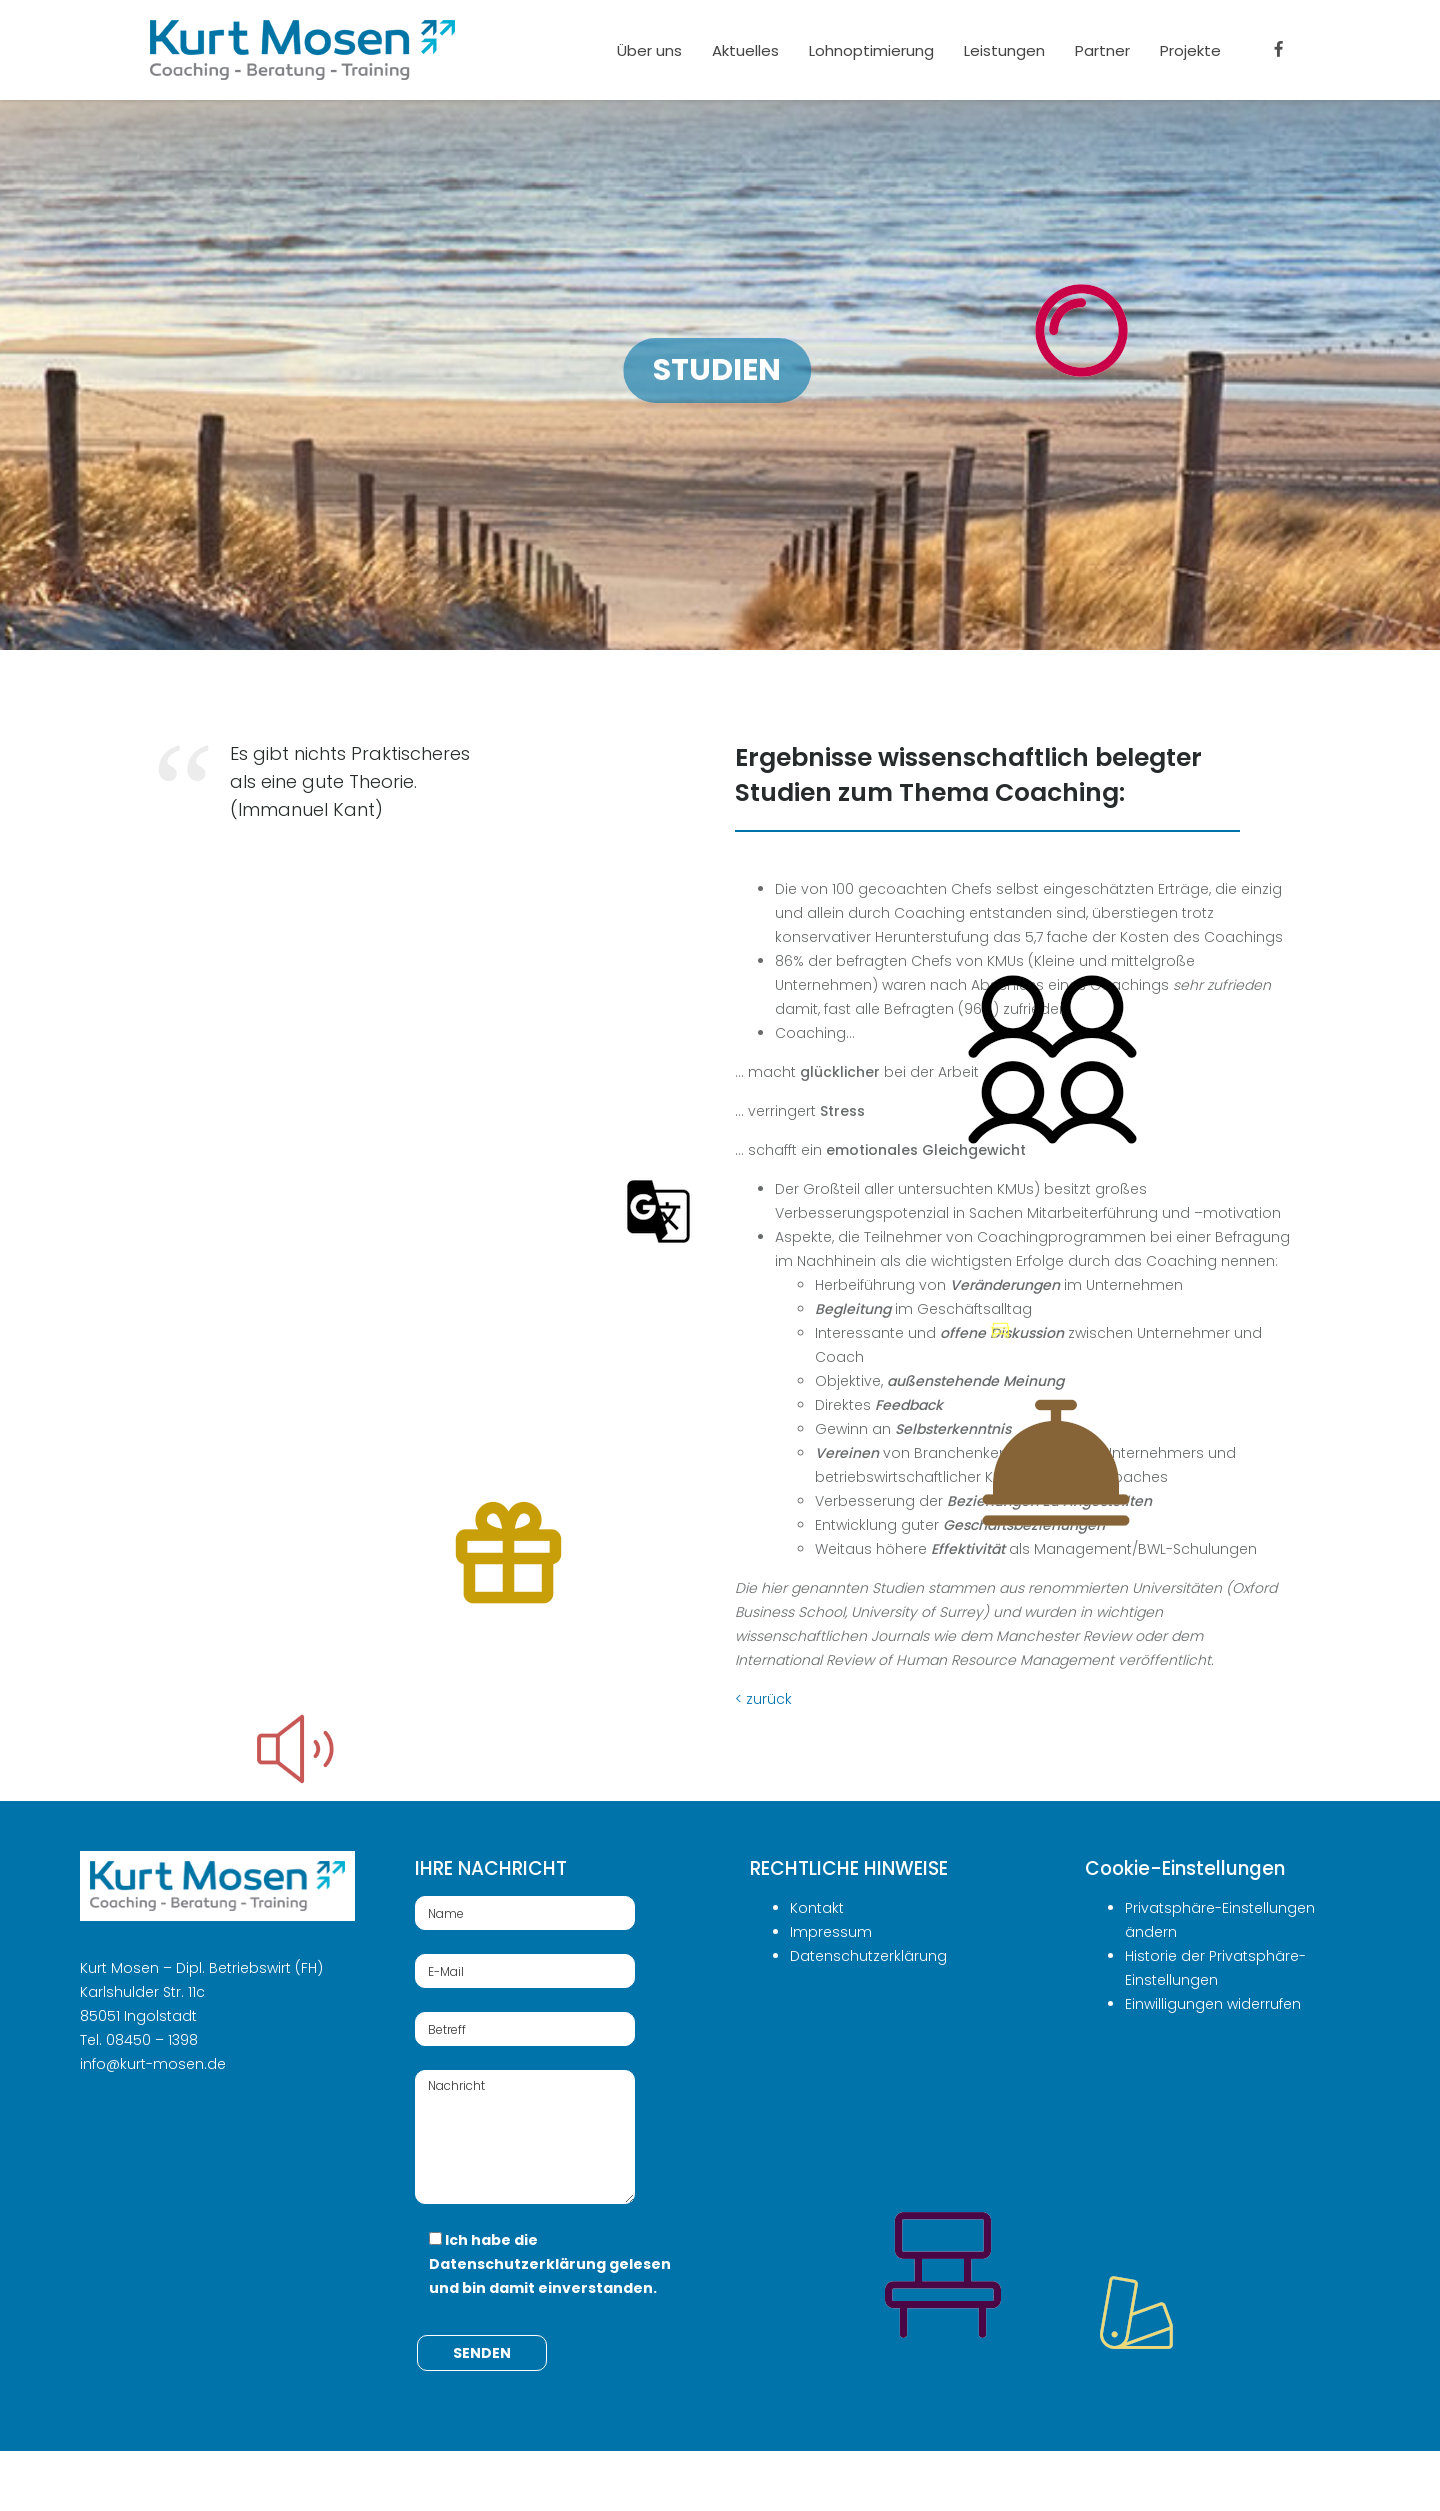 The width and height of the screenshot is (1440, 2511). I want to click on translate text using Google Translate, so click(658, 1211).